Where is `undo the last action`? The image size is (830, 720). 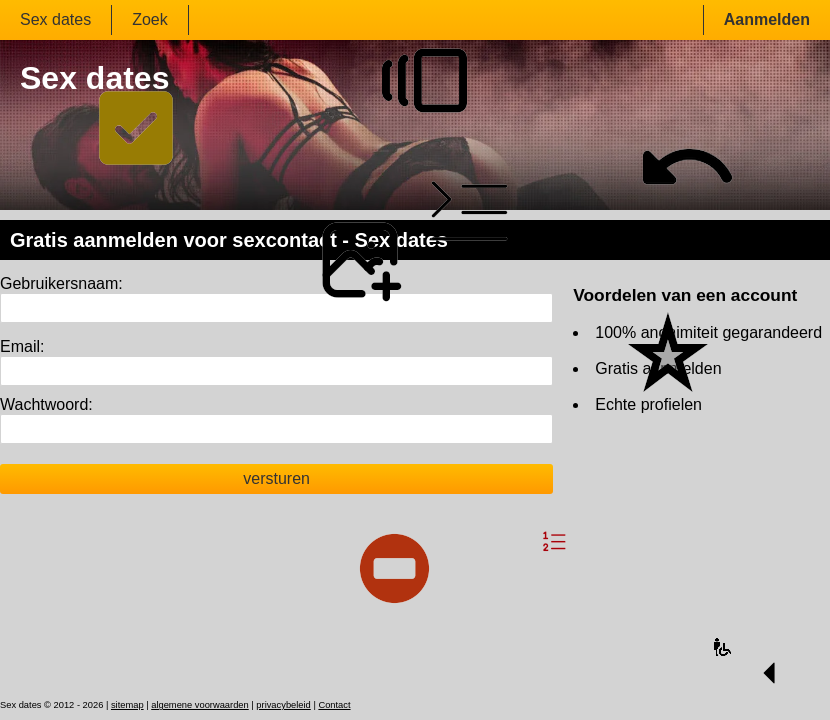
undo the last action is located at coordinates (687, 166).